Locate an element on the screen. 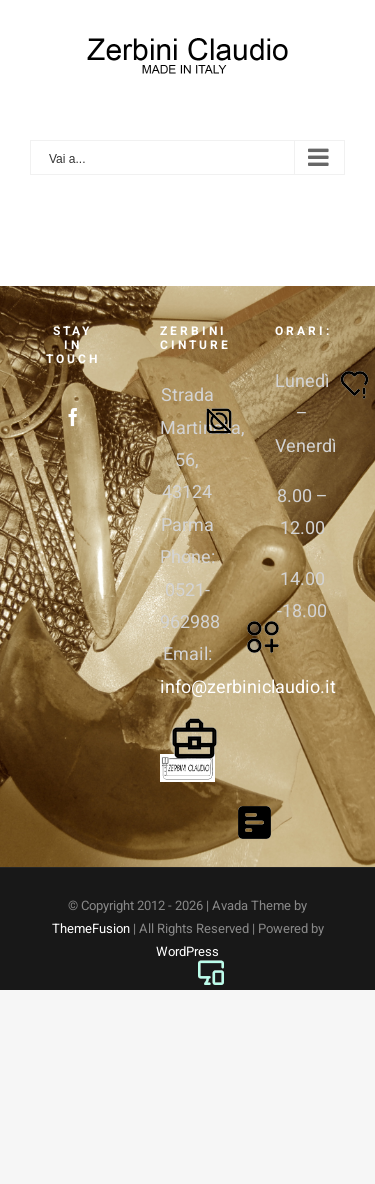 The height and width of the screenshot is (1184, 375). view poll or survey results is located at coordinates (254, 822).